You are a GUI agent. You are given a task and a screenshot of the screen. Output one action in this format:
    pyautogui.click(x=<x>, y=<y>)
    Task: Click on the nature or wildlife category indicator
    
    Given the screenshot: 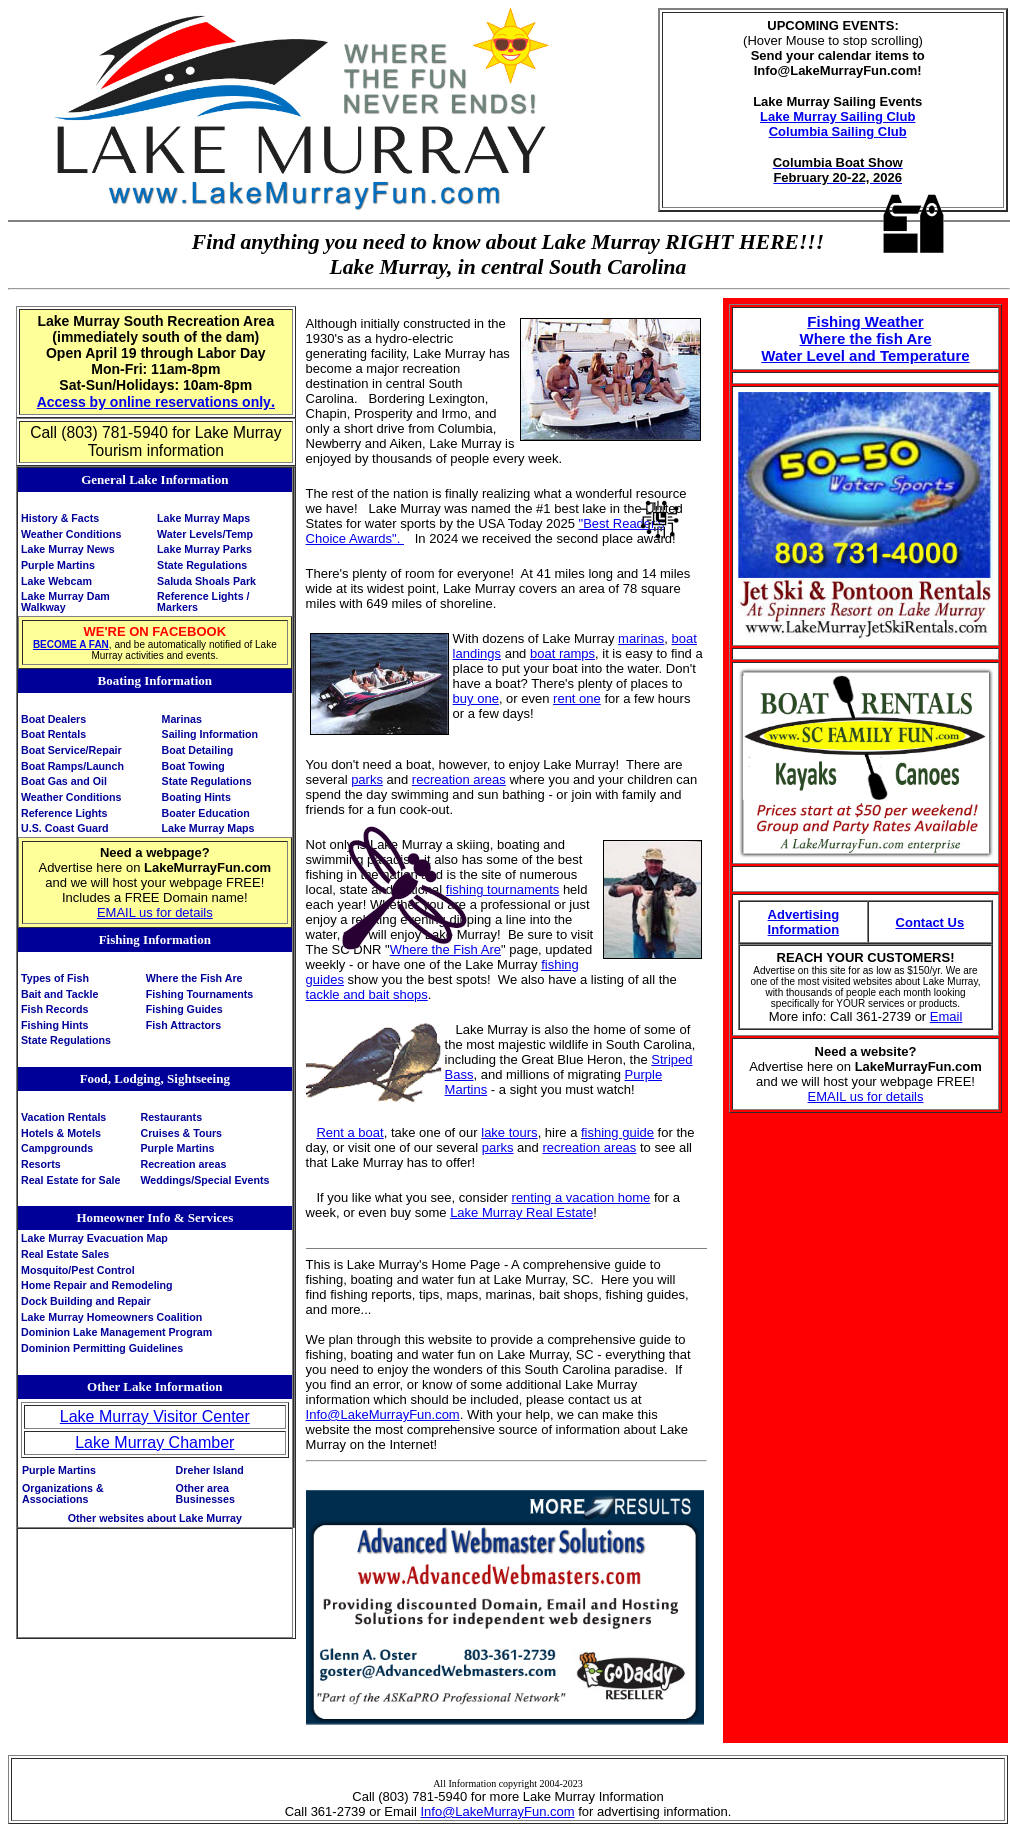 What is the action you would take?
    pyautogui.click(x=404, y=888)
    